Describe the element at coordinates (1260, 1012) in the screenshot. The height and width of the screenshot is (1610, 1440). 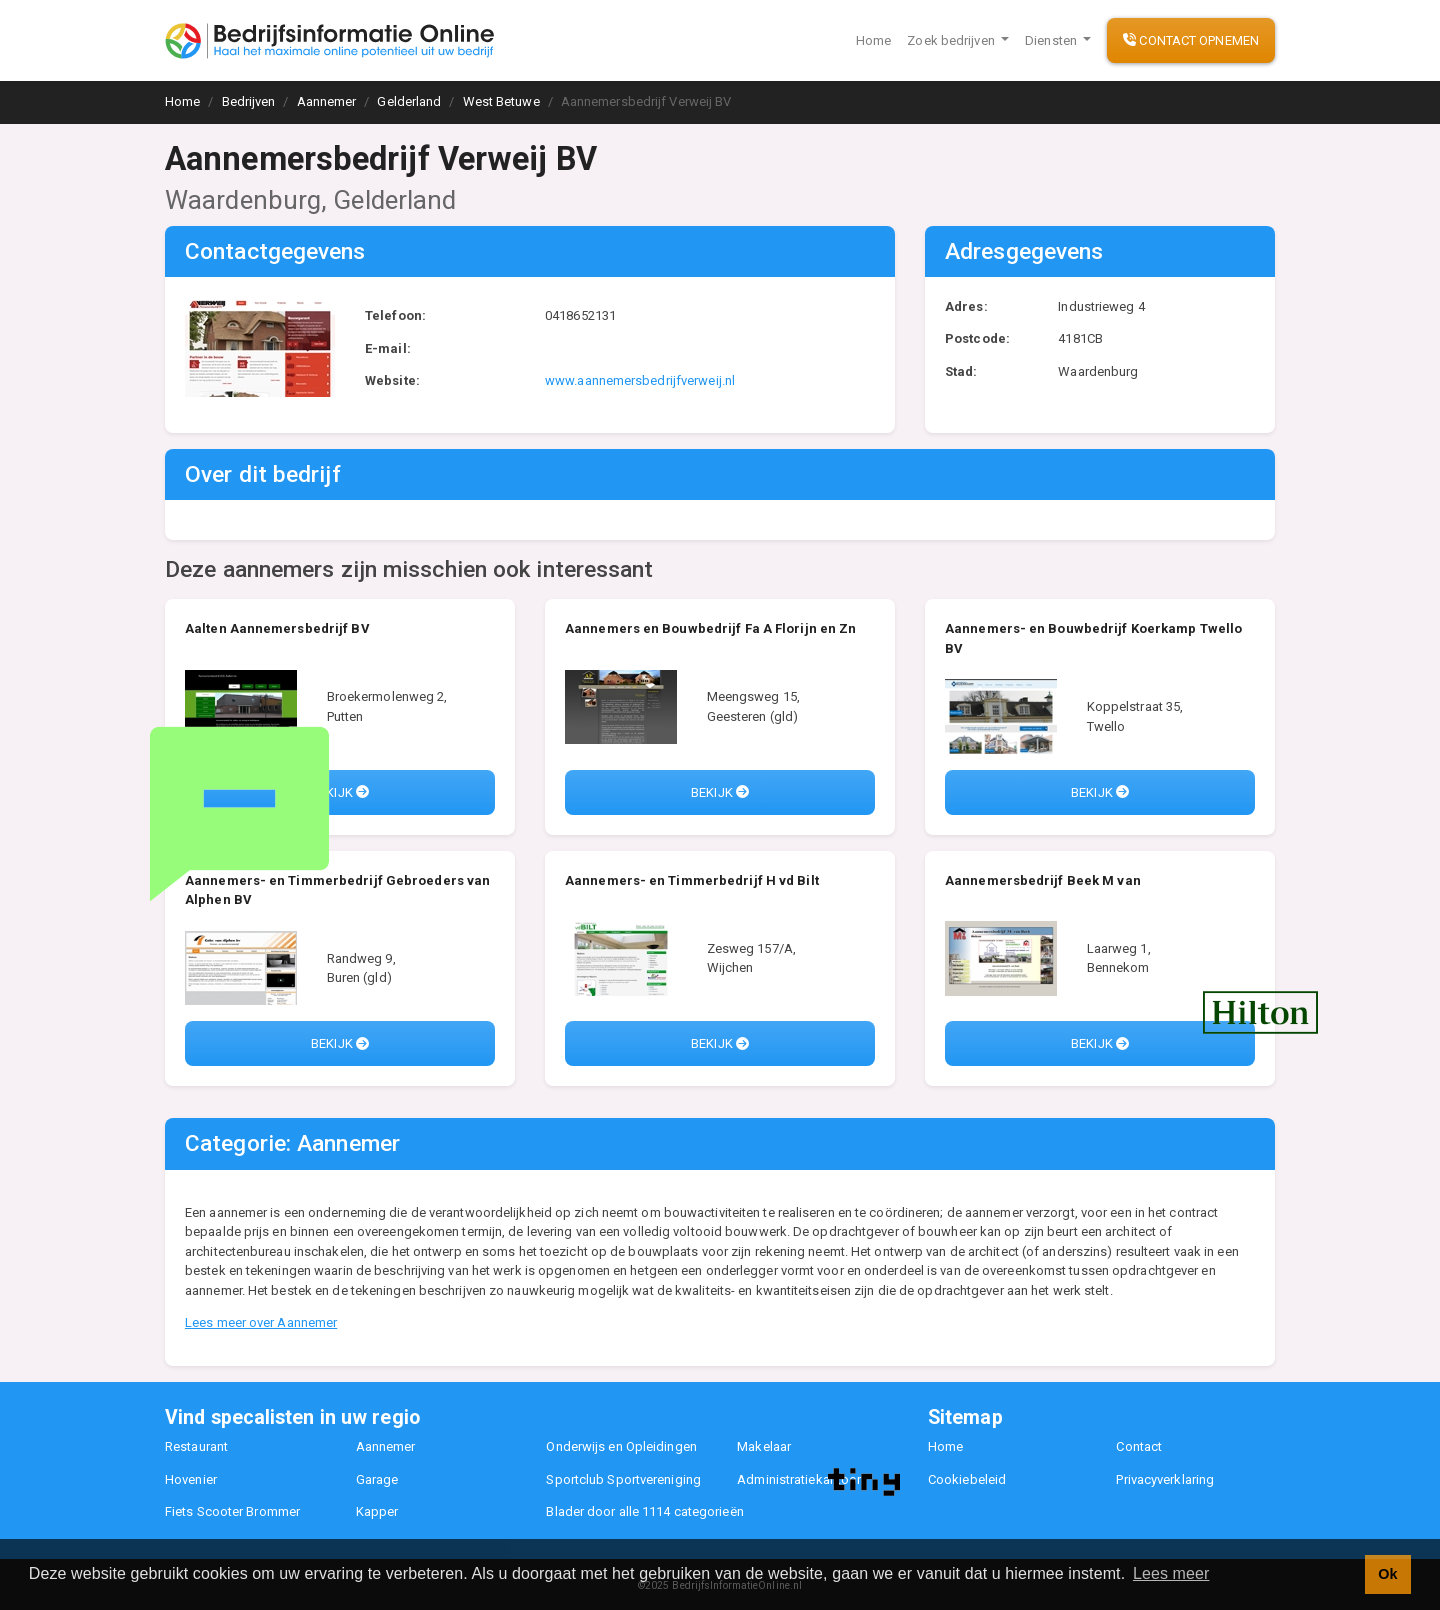
I see `access the Hilton hotels app or website` at that location.